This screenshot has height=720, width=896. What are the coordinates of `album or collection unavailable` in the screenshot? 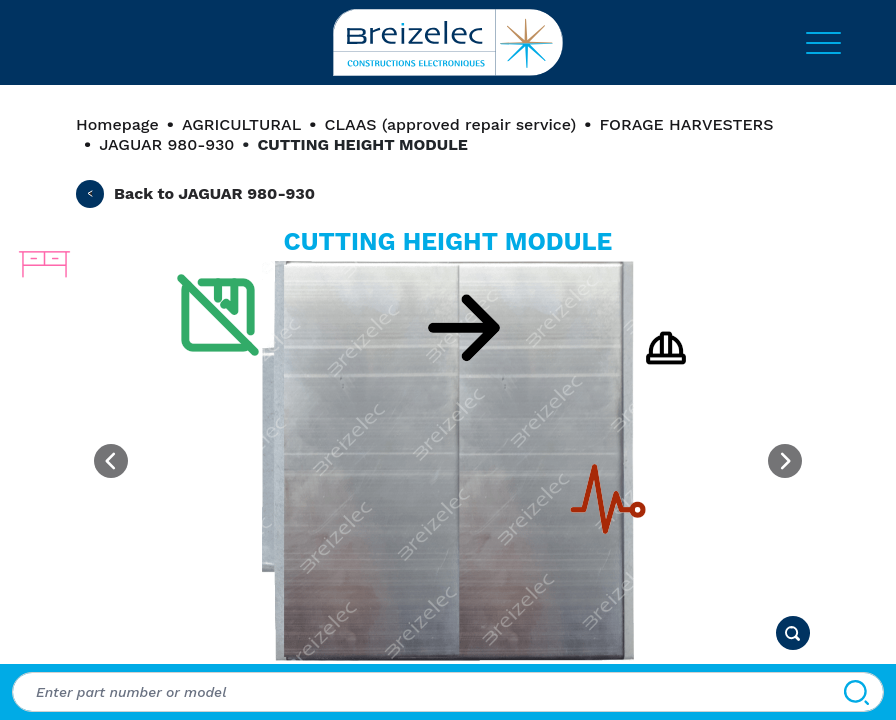 It's located at (218, 315).